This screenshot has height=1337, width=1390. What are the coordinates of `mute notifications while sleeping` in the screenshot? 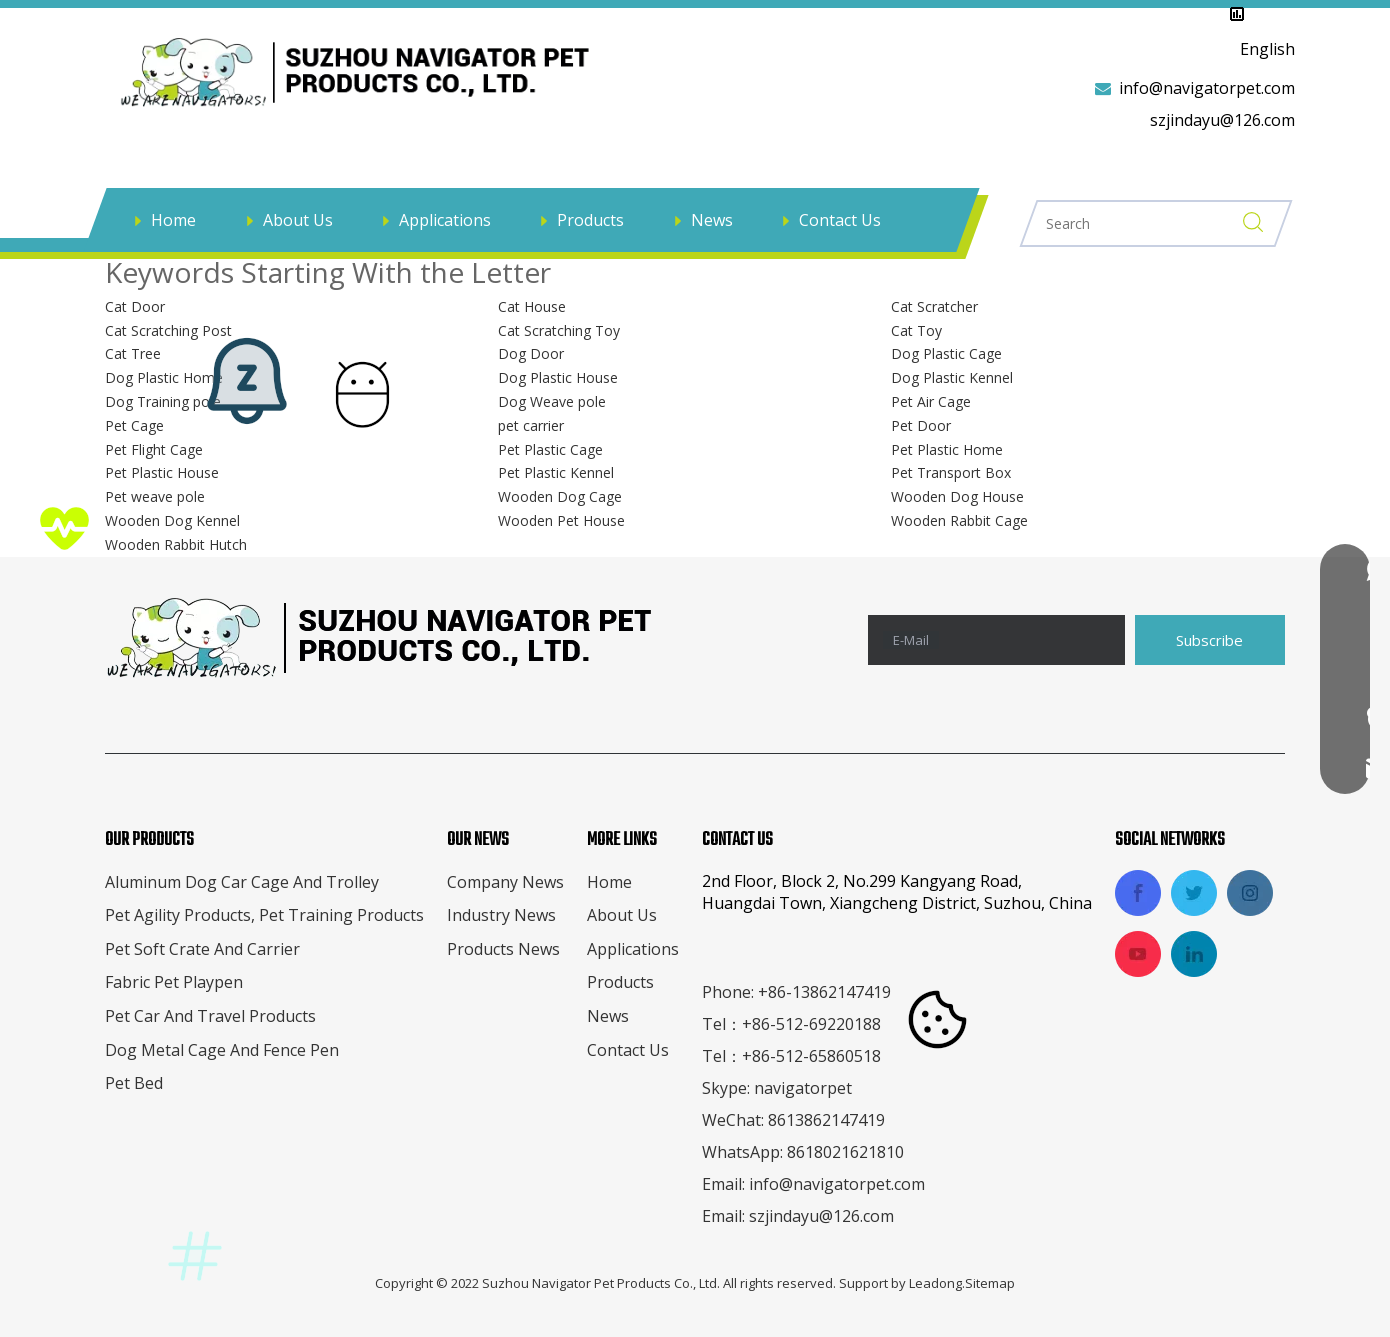 It's located at (247, 381).